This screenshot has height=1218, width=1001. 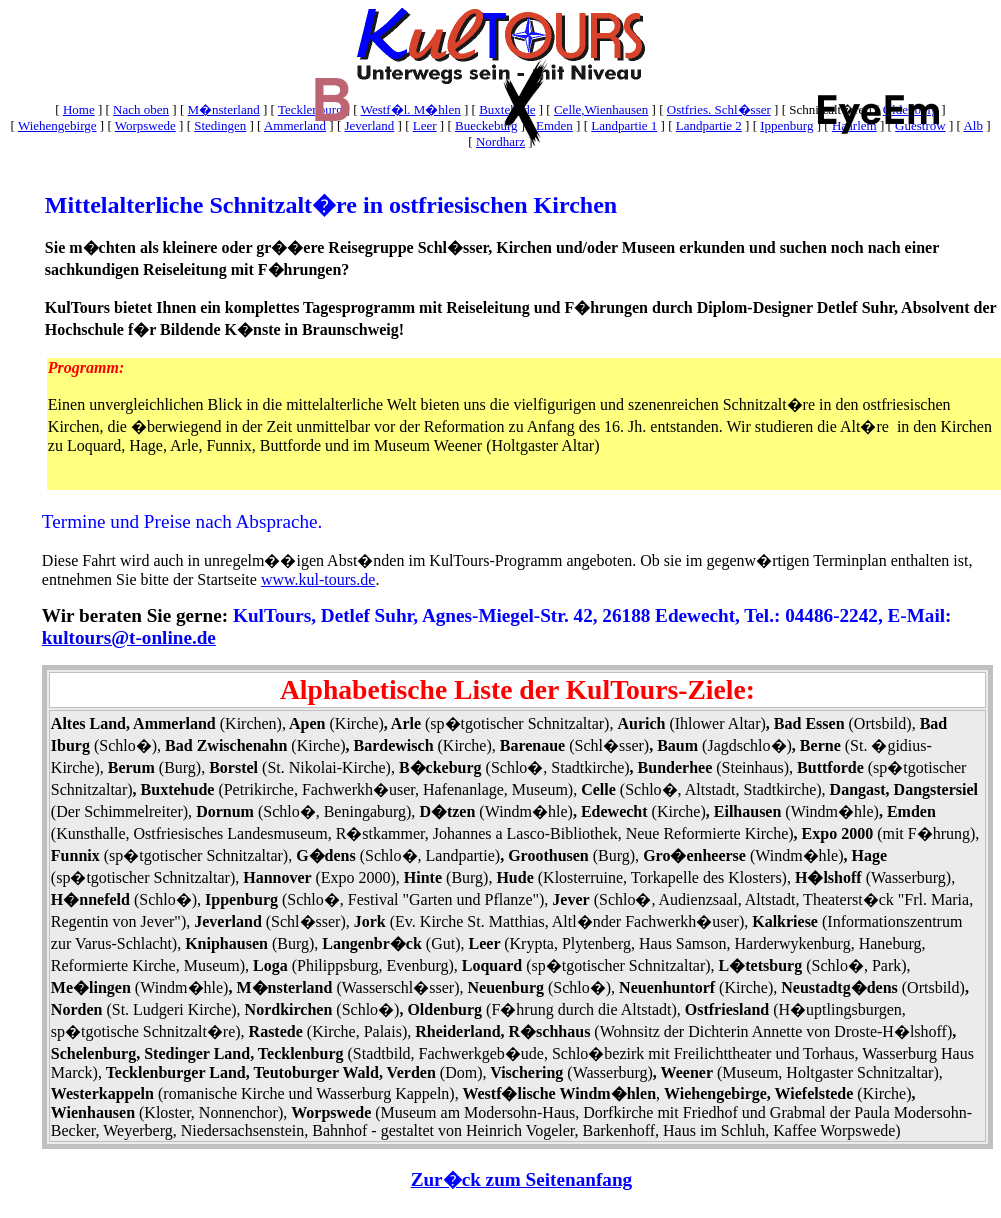 I want to click on pipx python package installer logo, so click(x=525, y=102).